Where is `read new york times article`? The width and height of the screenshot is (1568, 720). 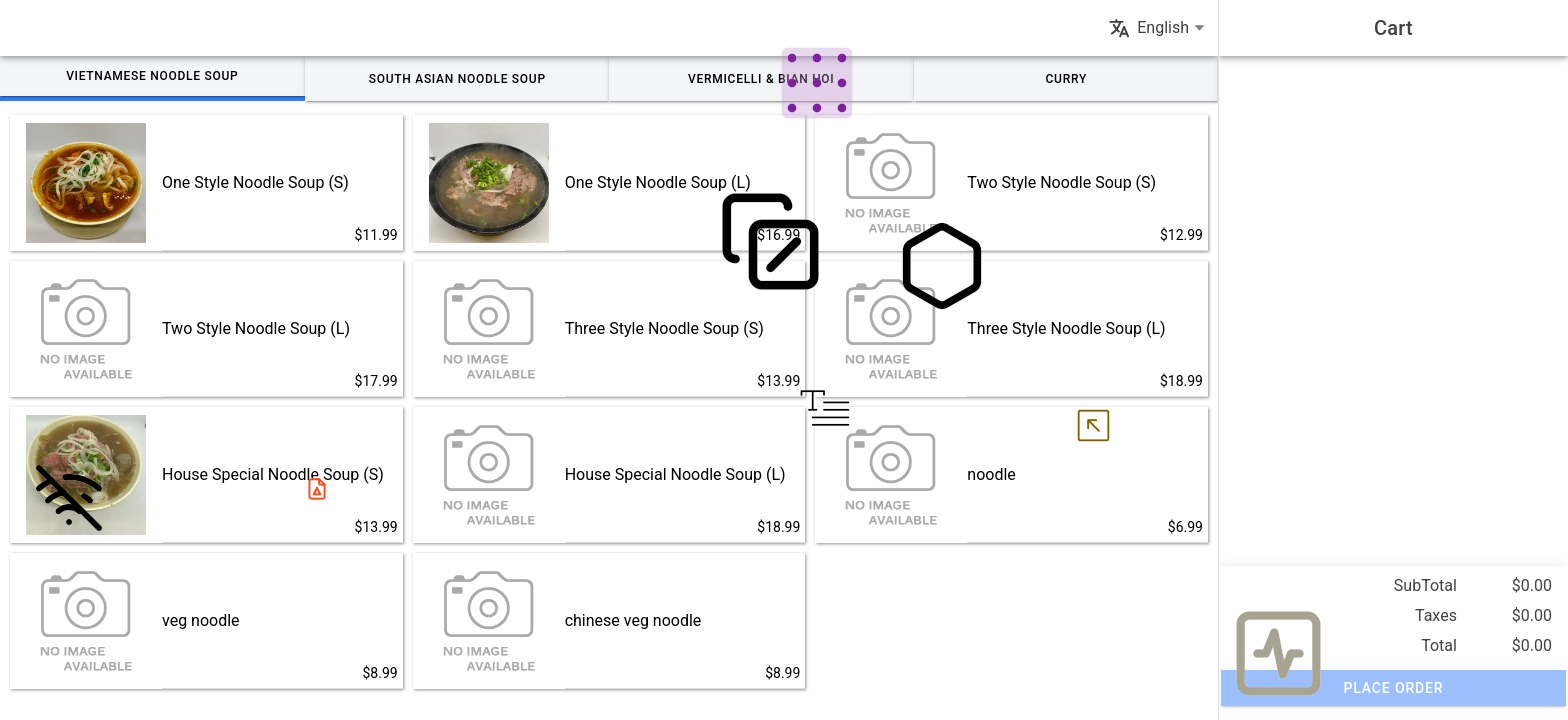
read new york times article is located at coordinates (824, 408).